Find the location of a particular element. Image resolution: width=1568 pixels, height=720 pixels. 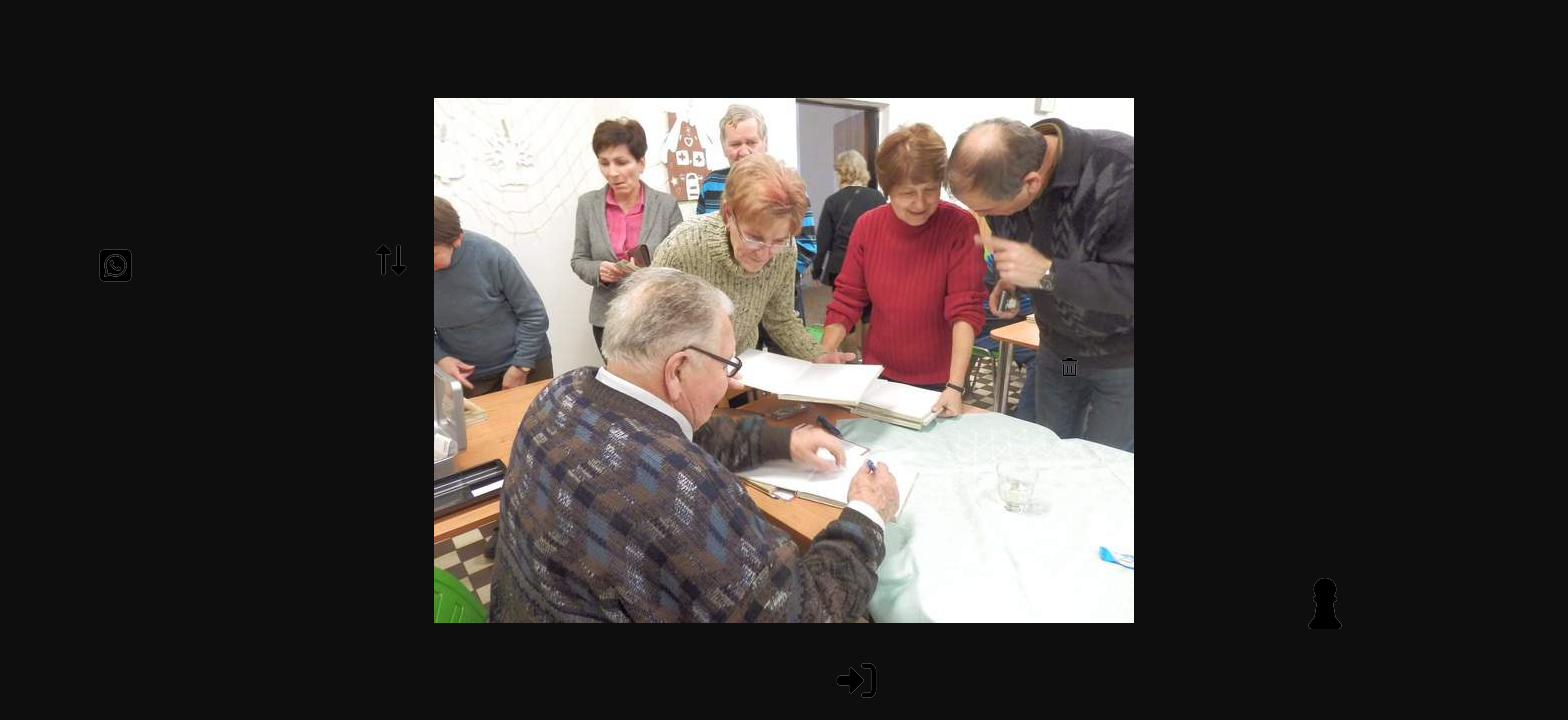

play chess or access chess game is located at coordinates (1325, 605).